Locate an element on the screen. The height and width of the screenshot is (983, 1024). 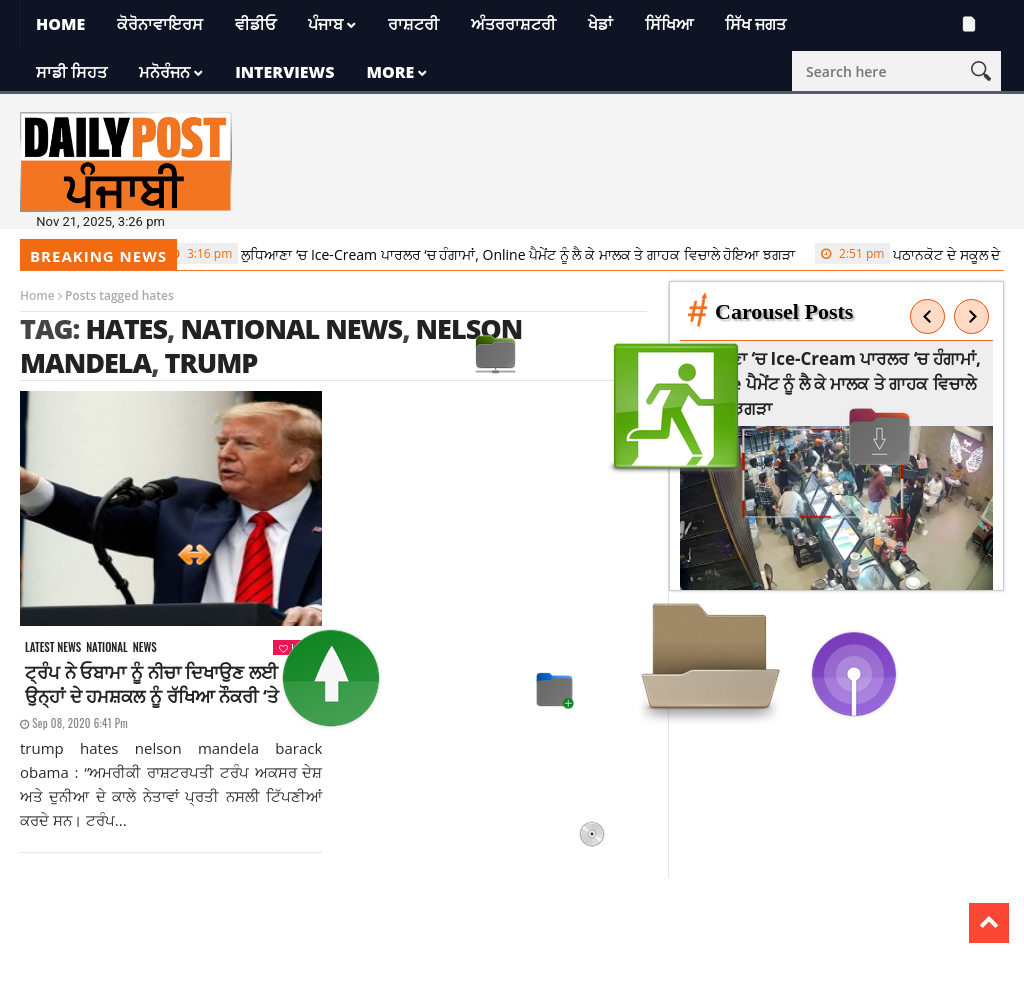
open the podcasts app is located at coordinates (854, 674).